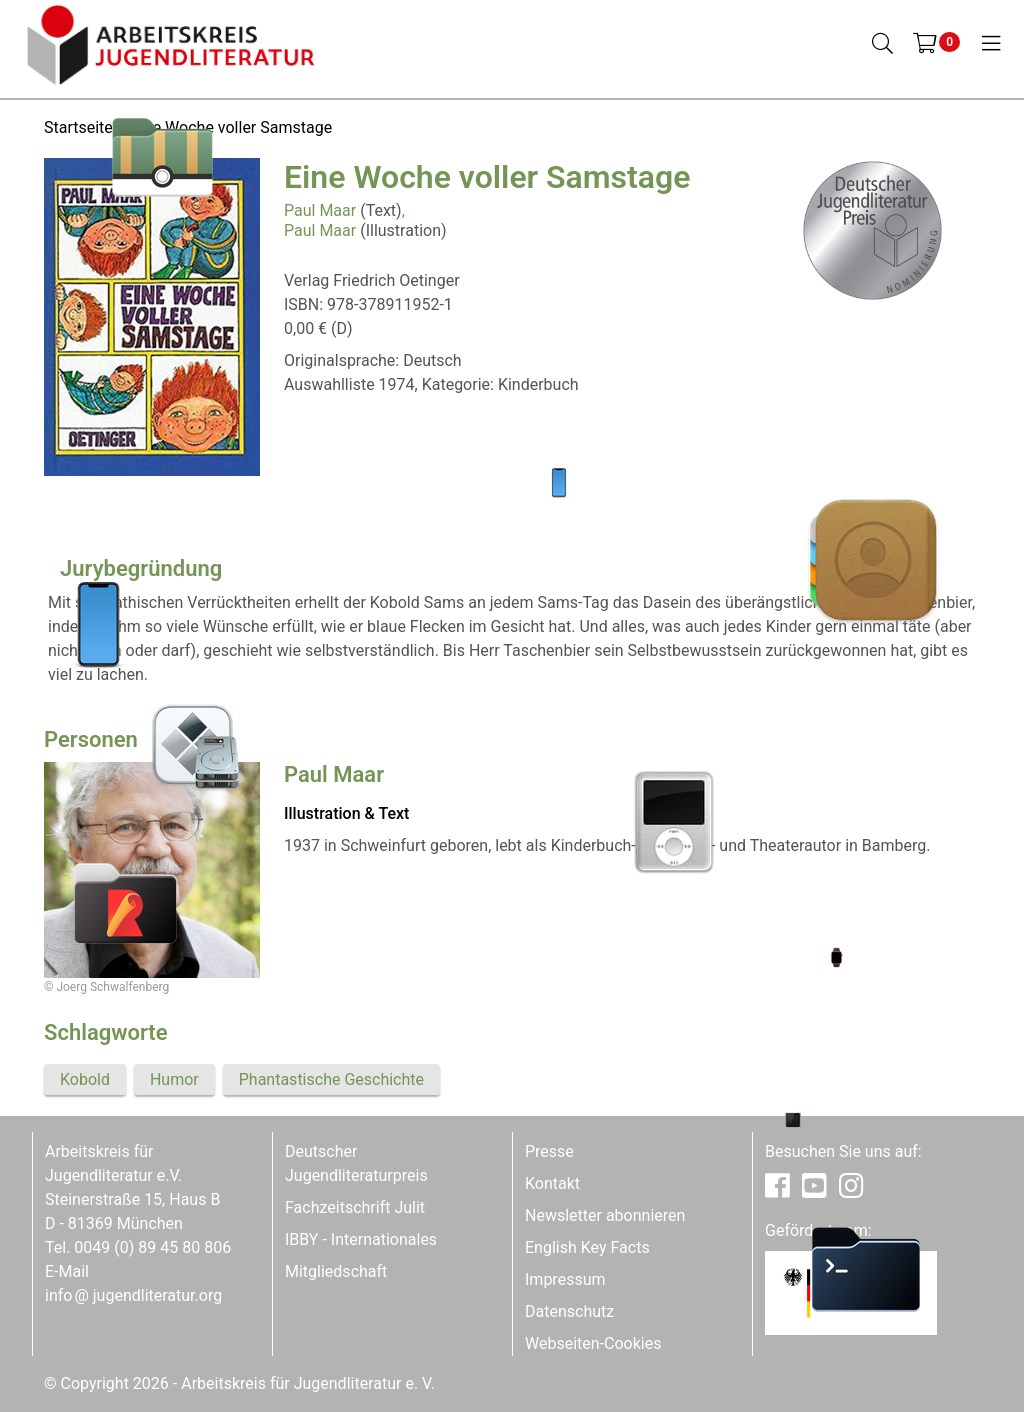  I want to click on manage connected iPhone device, so click(98, 625).